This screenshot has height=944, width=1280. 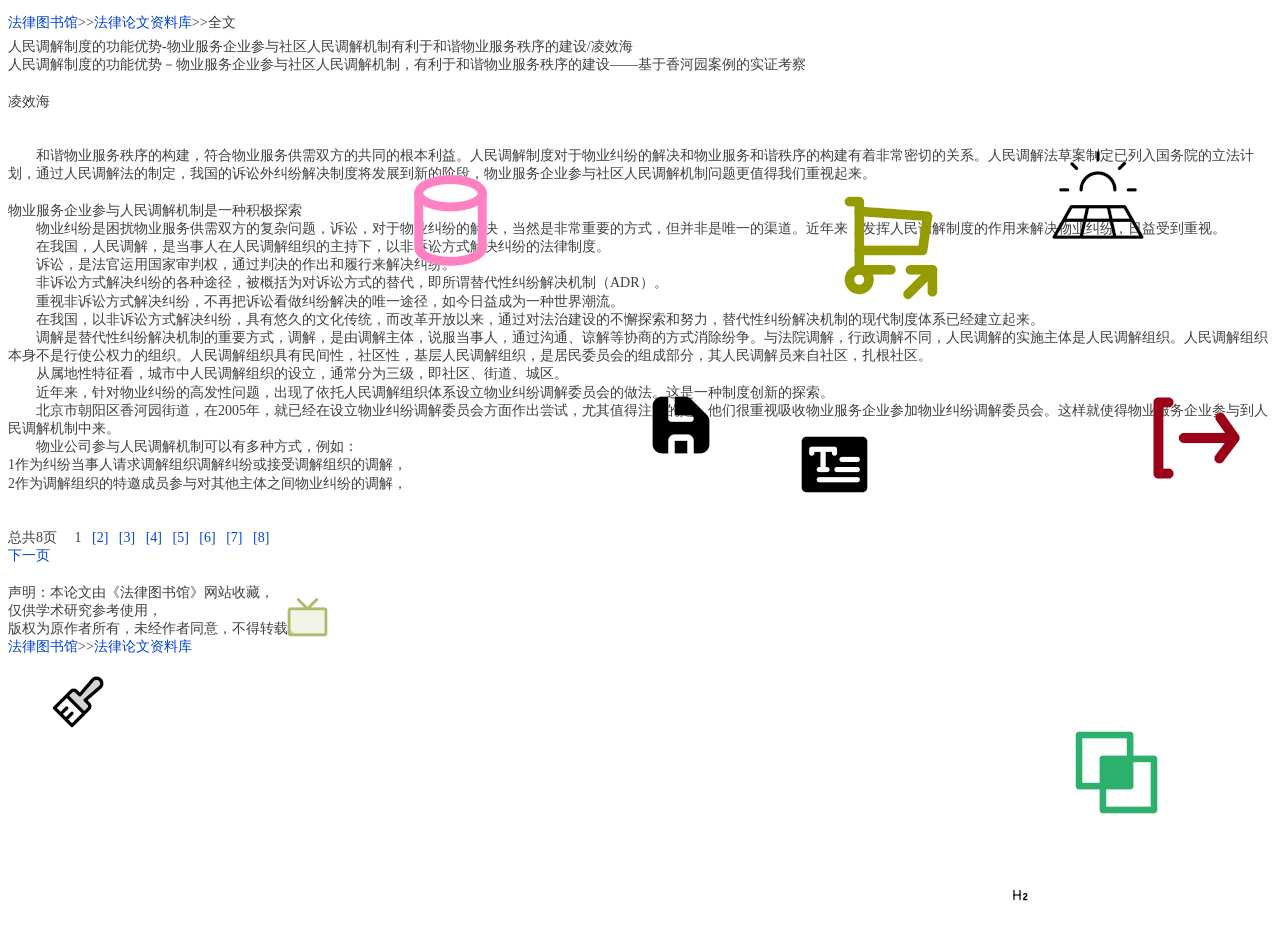 I want to click on read articles from The New York Times, so click(x=834, y=464).